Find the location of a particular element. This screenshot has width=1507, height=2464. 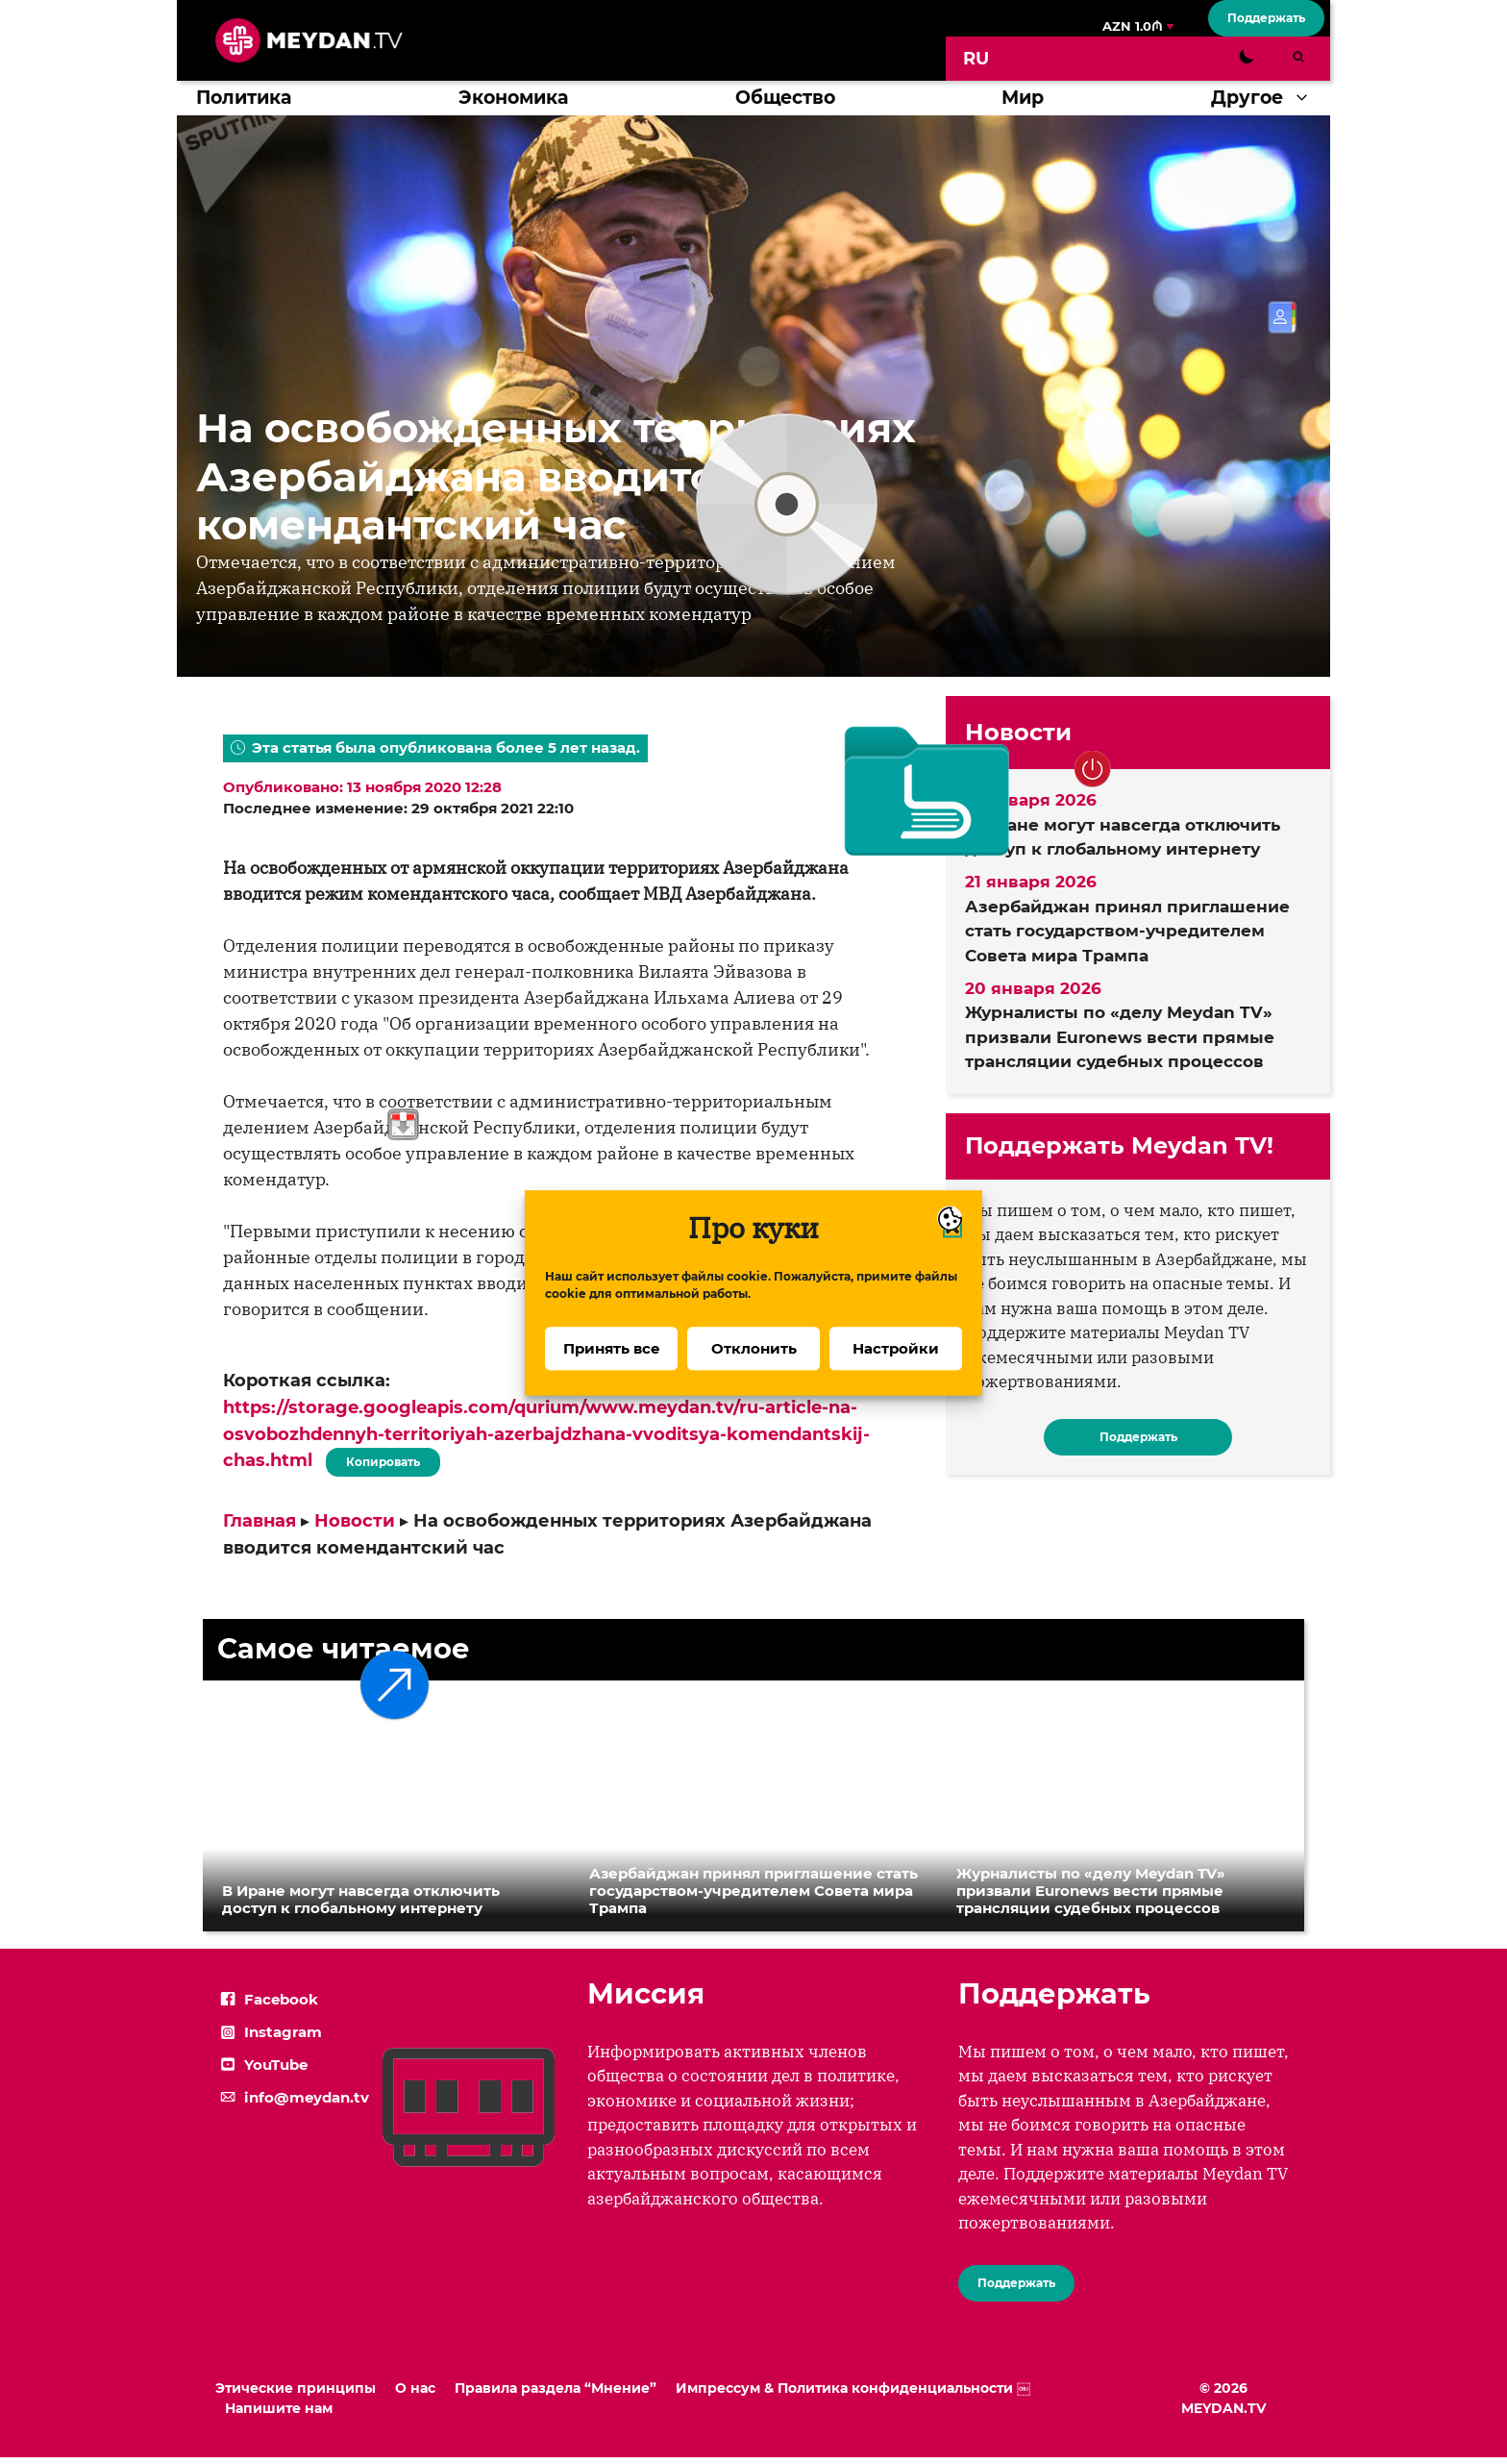

open the contacts app is located at coordinates (1282, 317).